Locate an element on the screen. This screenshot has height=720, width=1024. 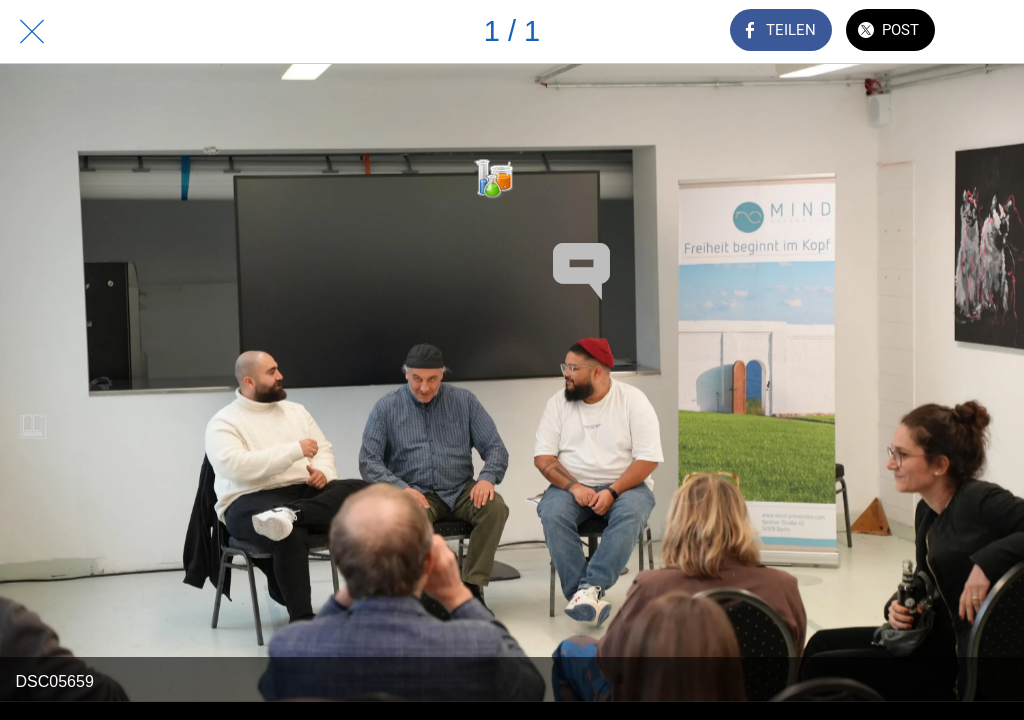
open science or chemistry applications is located at coordinates (494, 179).